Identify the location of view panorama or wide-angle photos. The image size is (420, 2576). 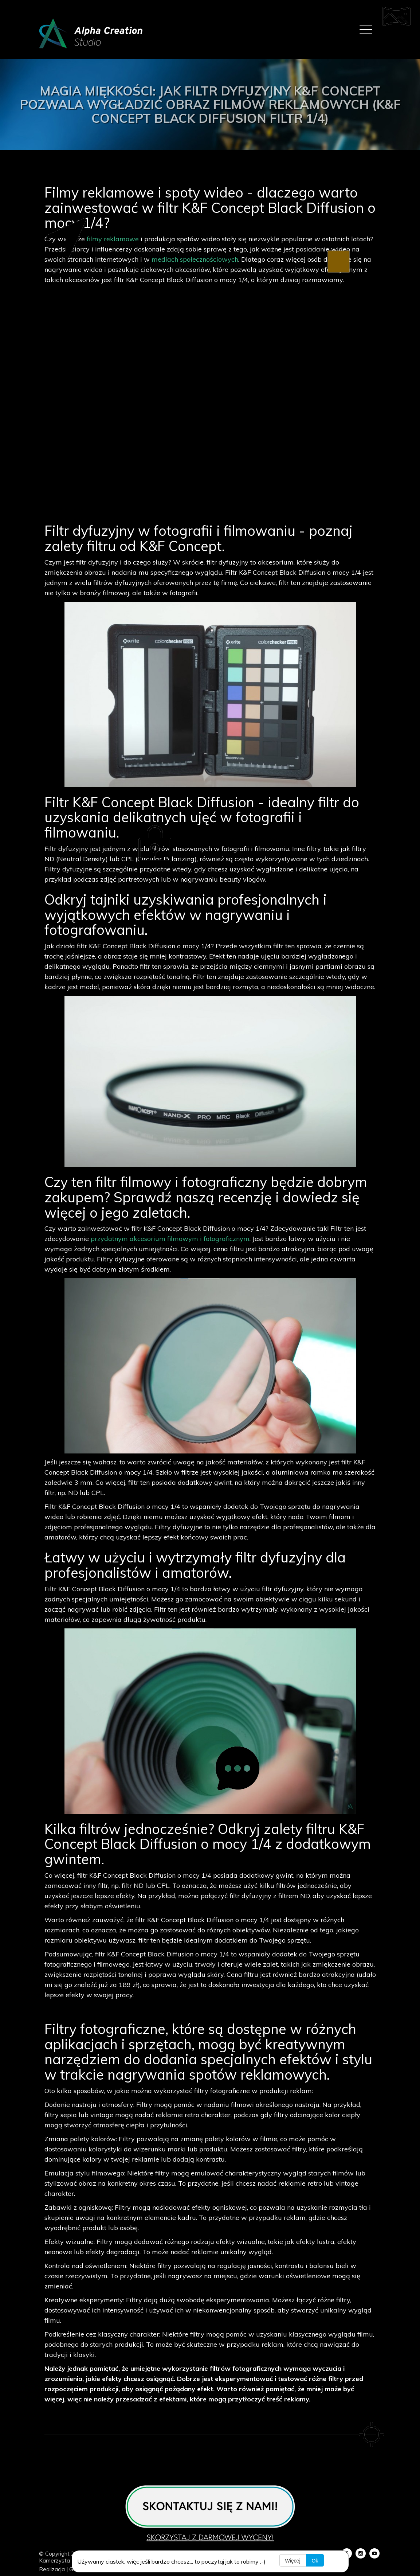
(396, 16).